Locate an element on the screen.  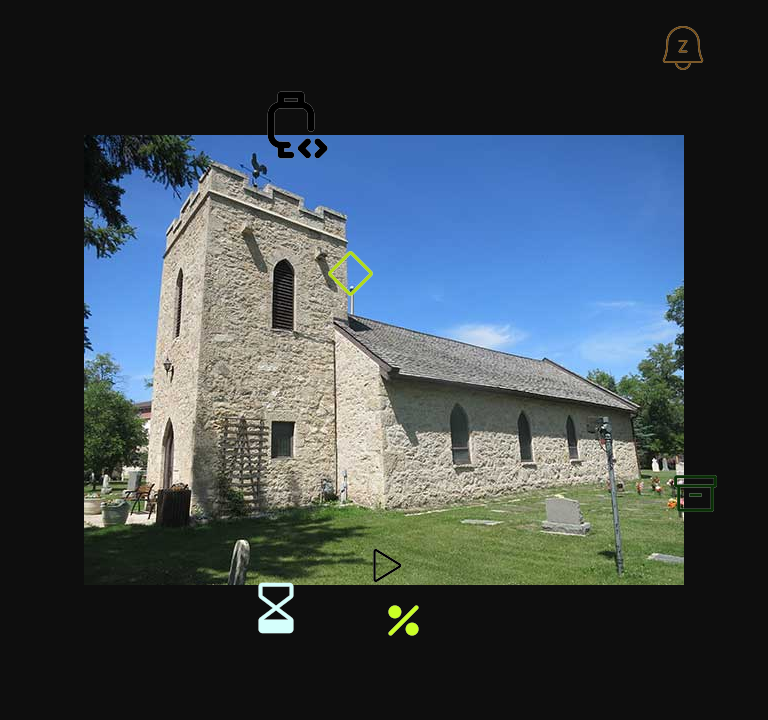
archive selected items is located at coordinates (695, 493).